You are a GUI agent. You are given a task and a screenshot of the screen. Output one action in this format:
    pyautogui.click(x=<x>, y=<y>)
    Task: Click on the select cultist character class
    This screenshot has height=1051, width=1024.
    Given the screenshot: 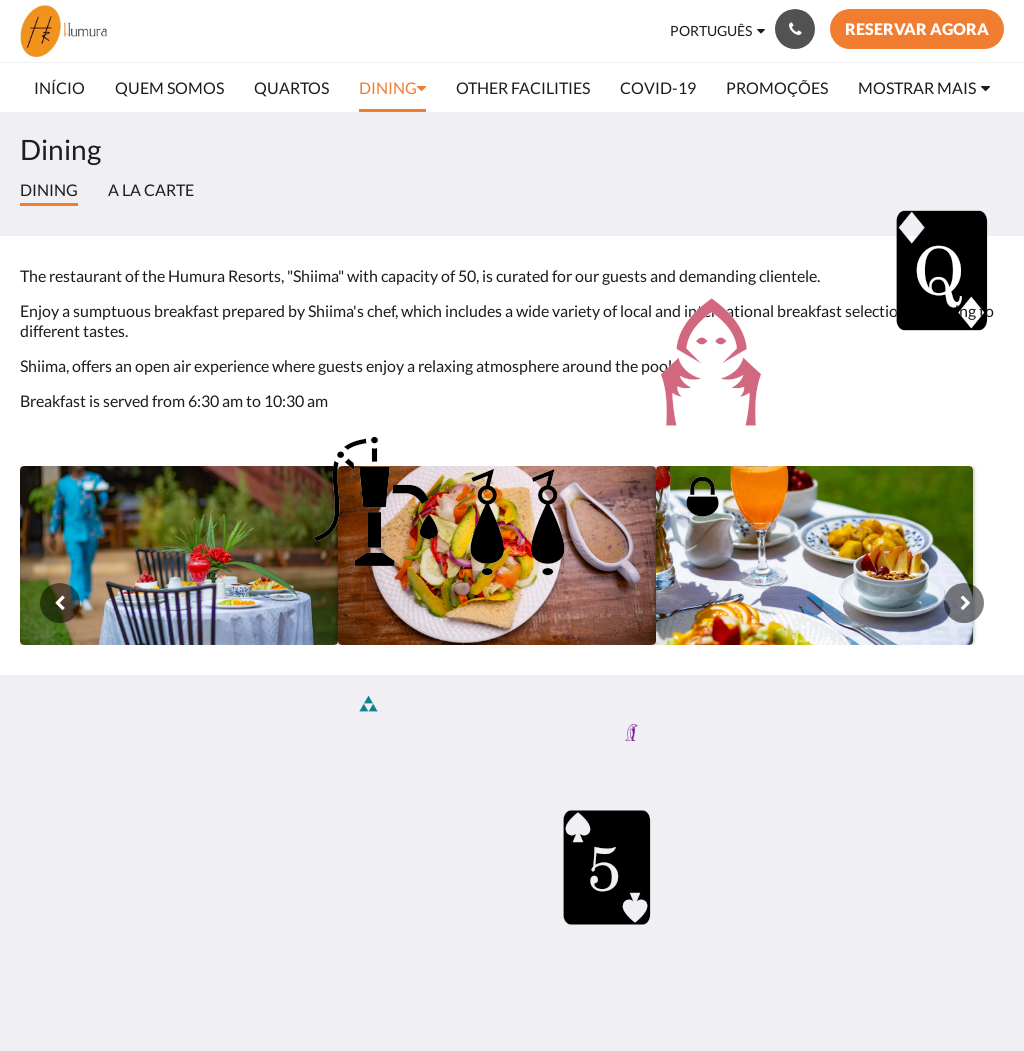 What is the action you would take?
    pyautogui.click(x=711, y=362)
    